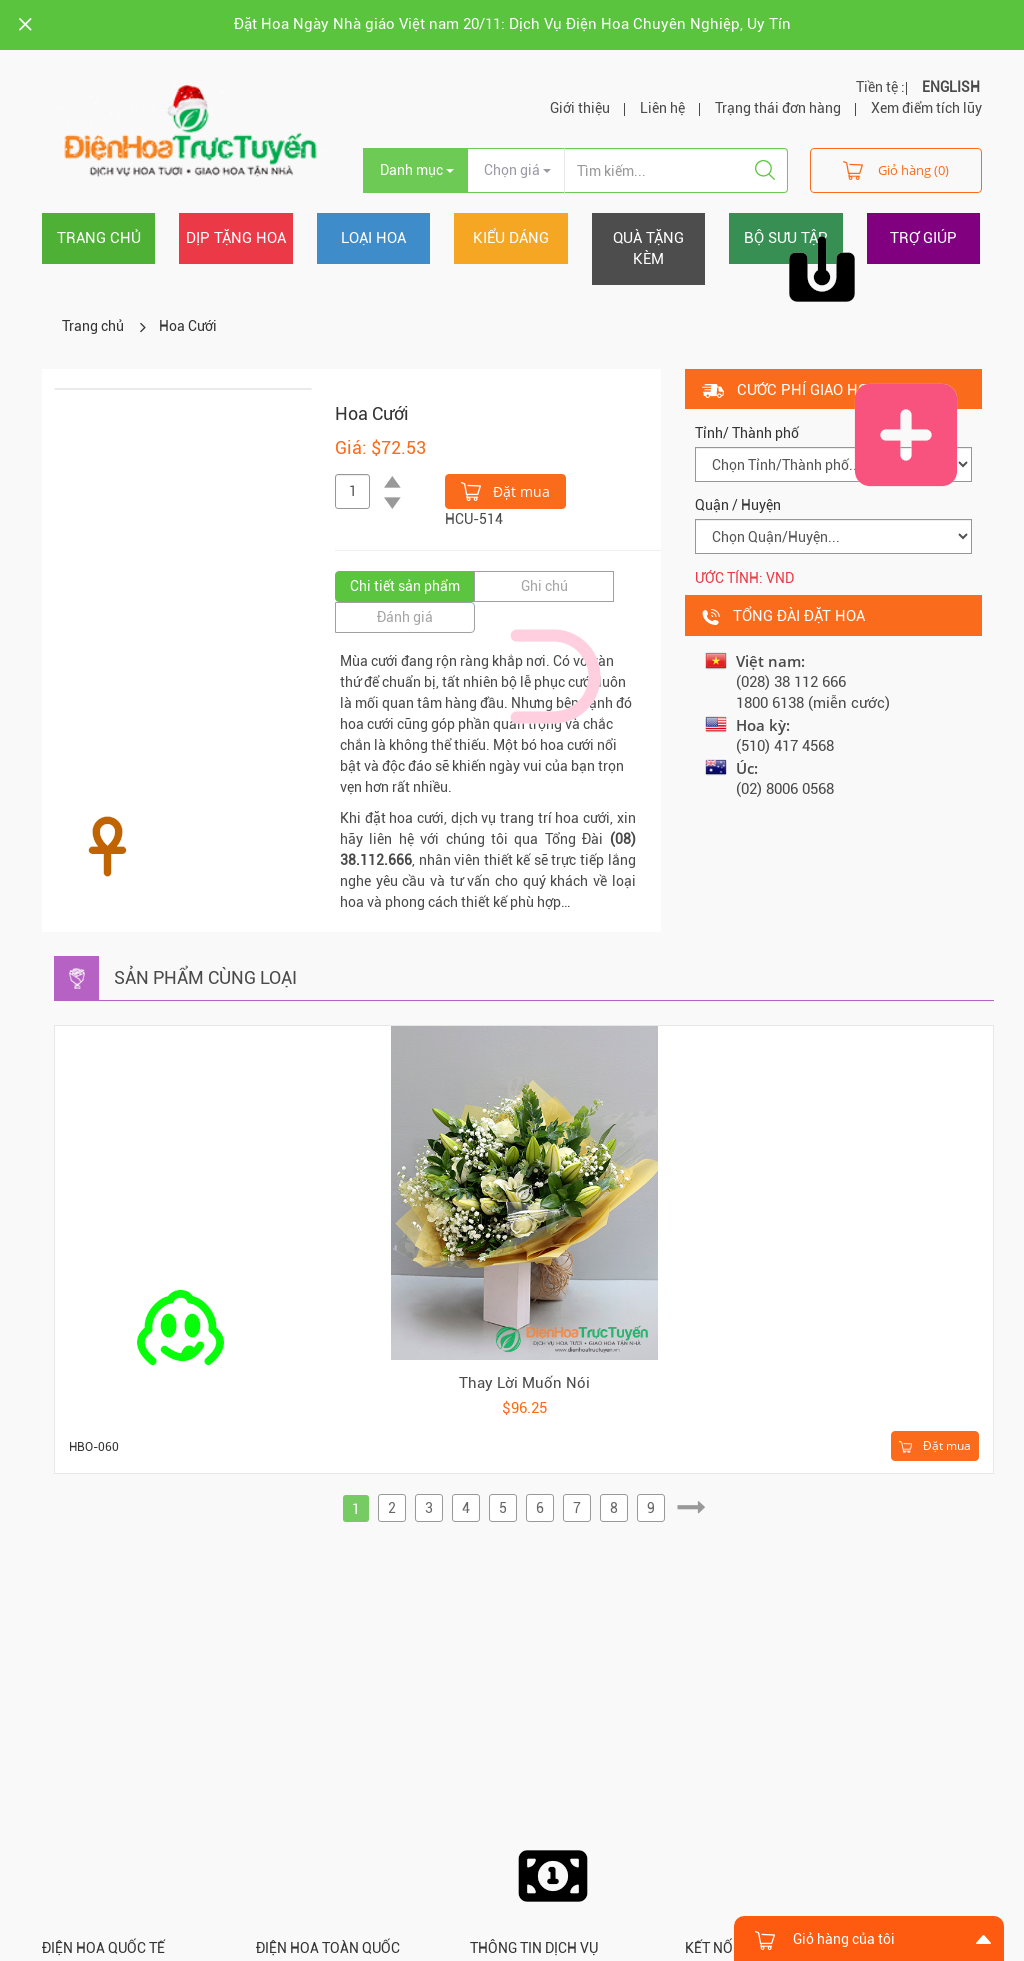 Image resolution: width=1024 pixels, height=1961 pixels. What do you see at coordinates (180, 1329) in the screenshot?
I see `indicates a Michelin Bib Gourmand rated restaurant` at bounding box center [180, 1329].